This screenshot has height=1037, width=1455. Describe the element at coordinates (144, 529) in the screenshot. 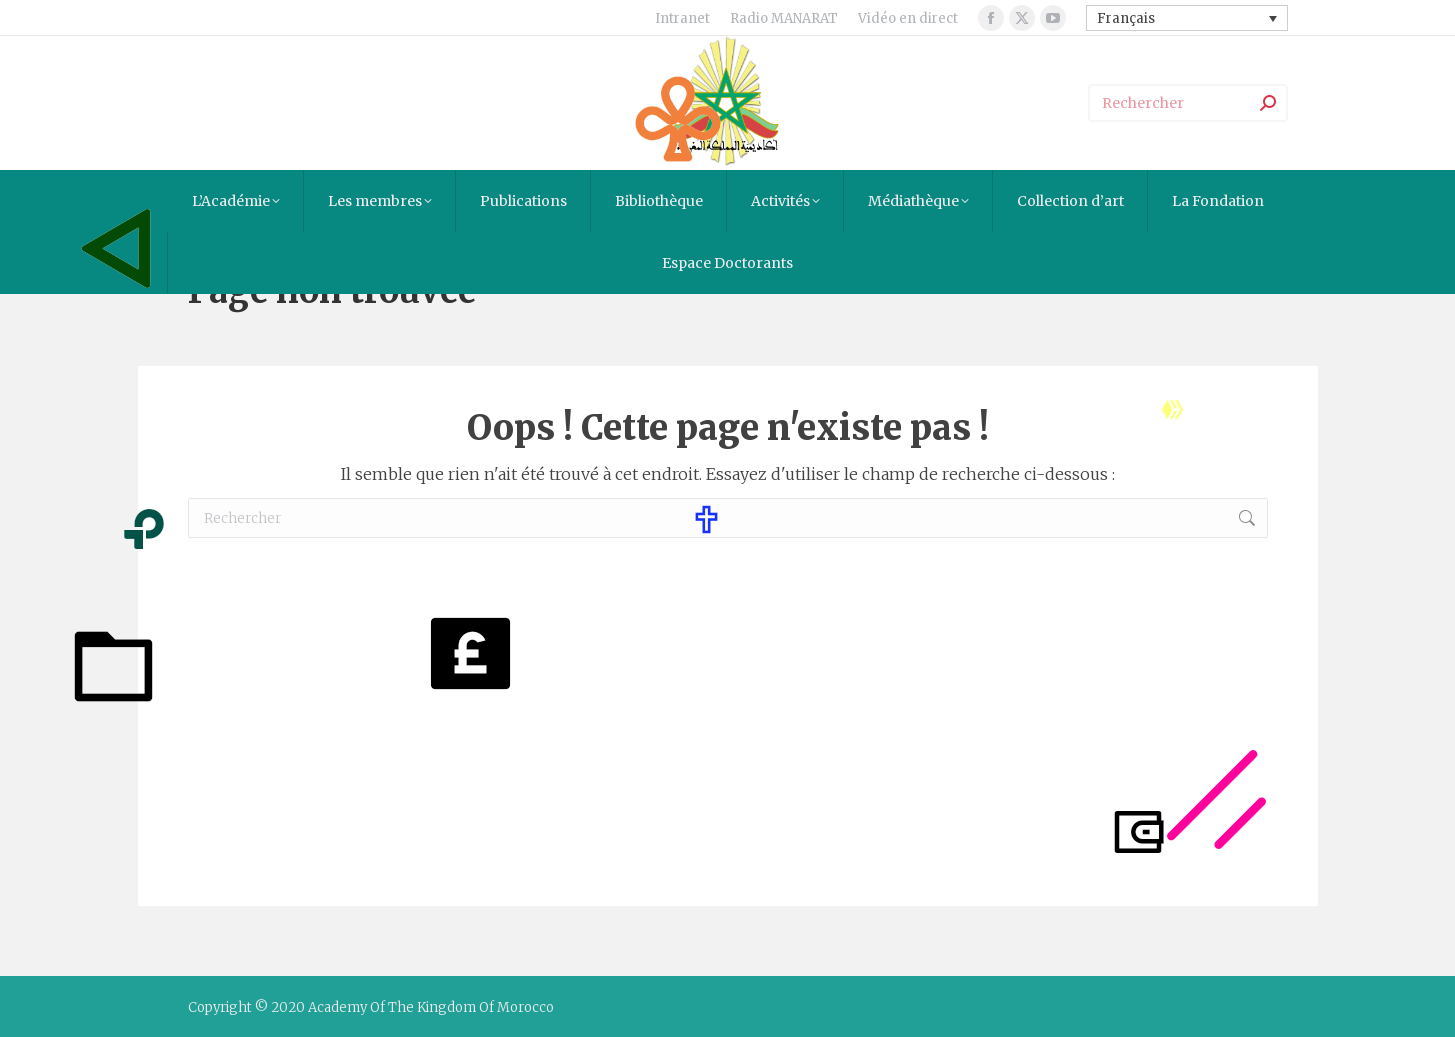

I see `tp-link brand logo` at that location.